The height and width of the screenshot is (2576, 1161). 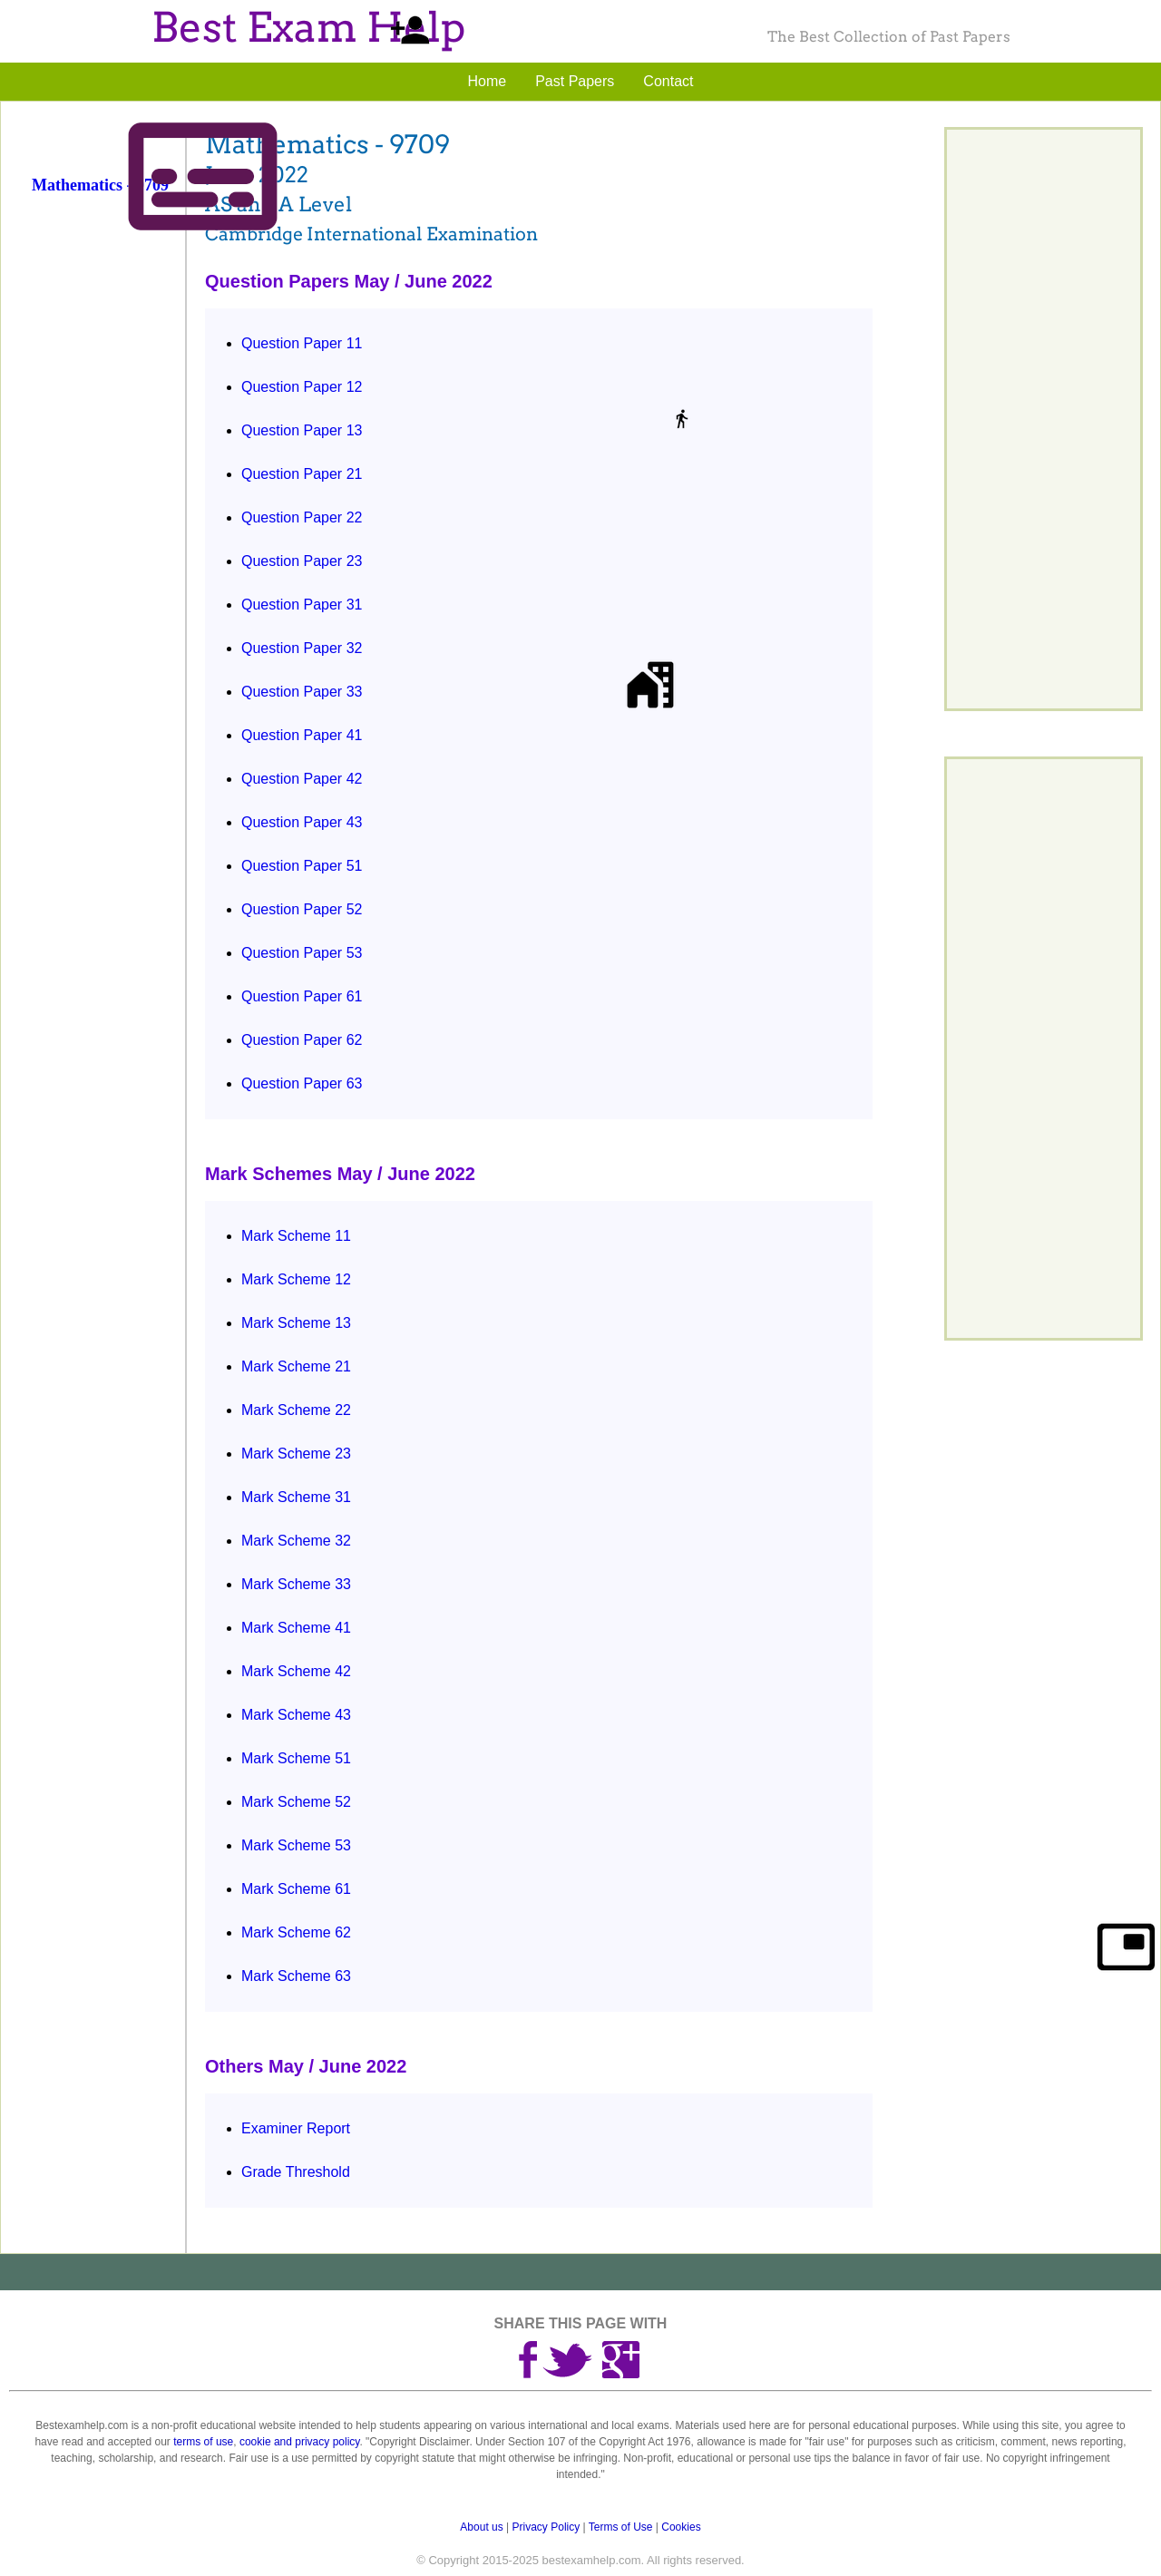 What do you see at coordinates (410, 30) in the screenshot?
I see `add a new contact` at bounding box center [410, 30].